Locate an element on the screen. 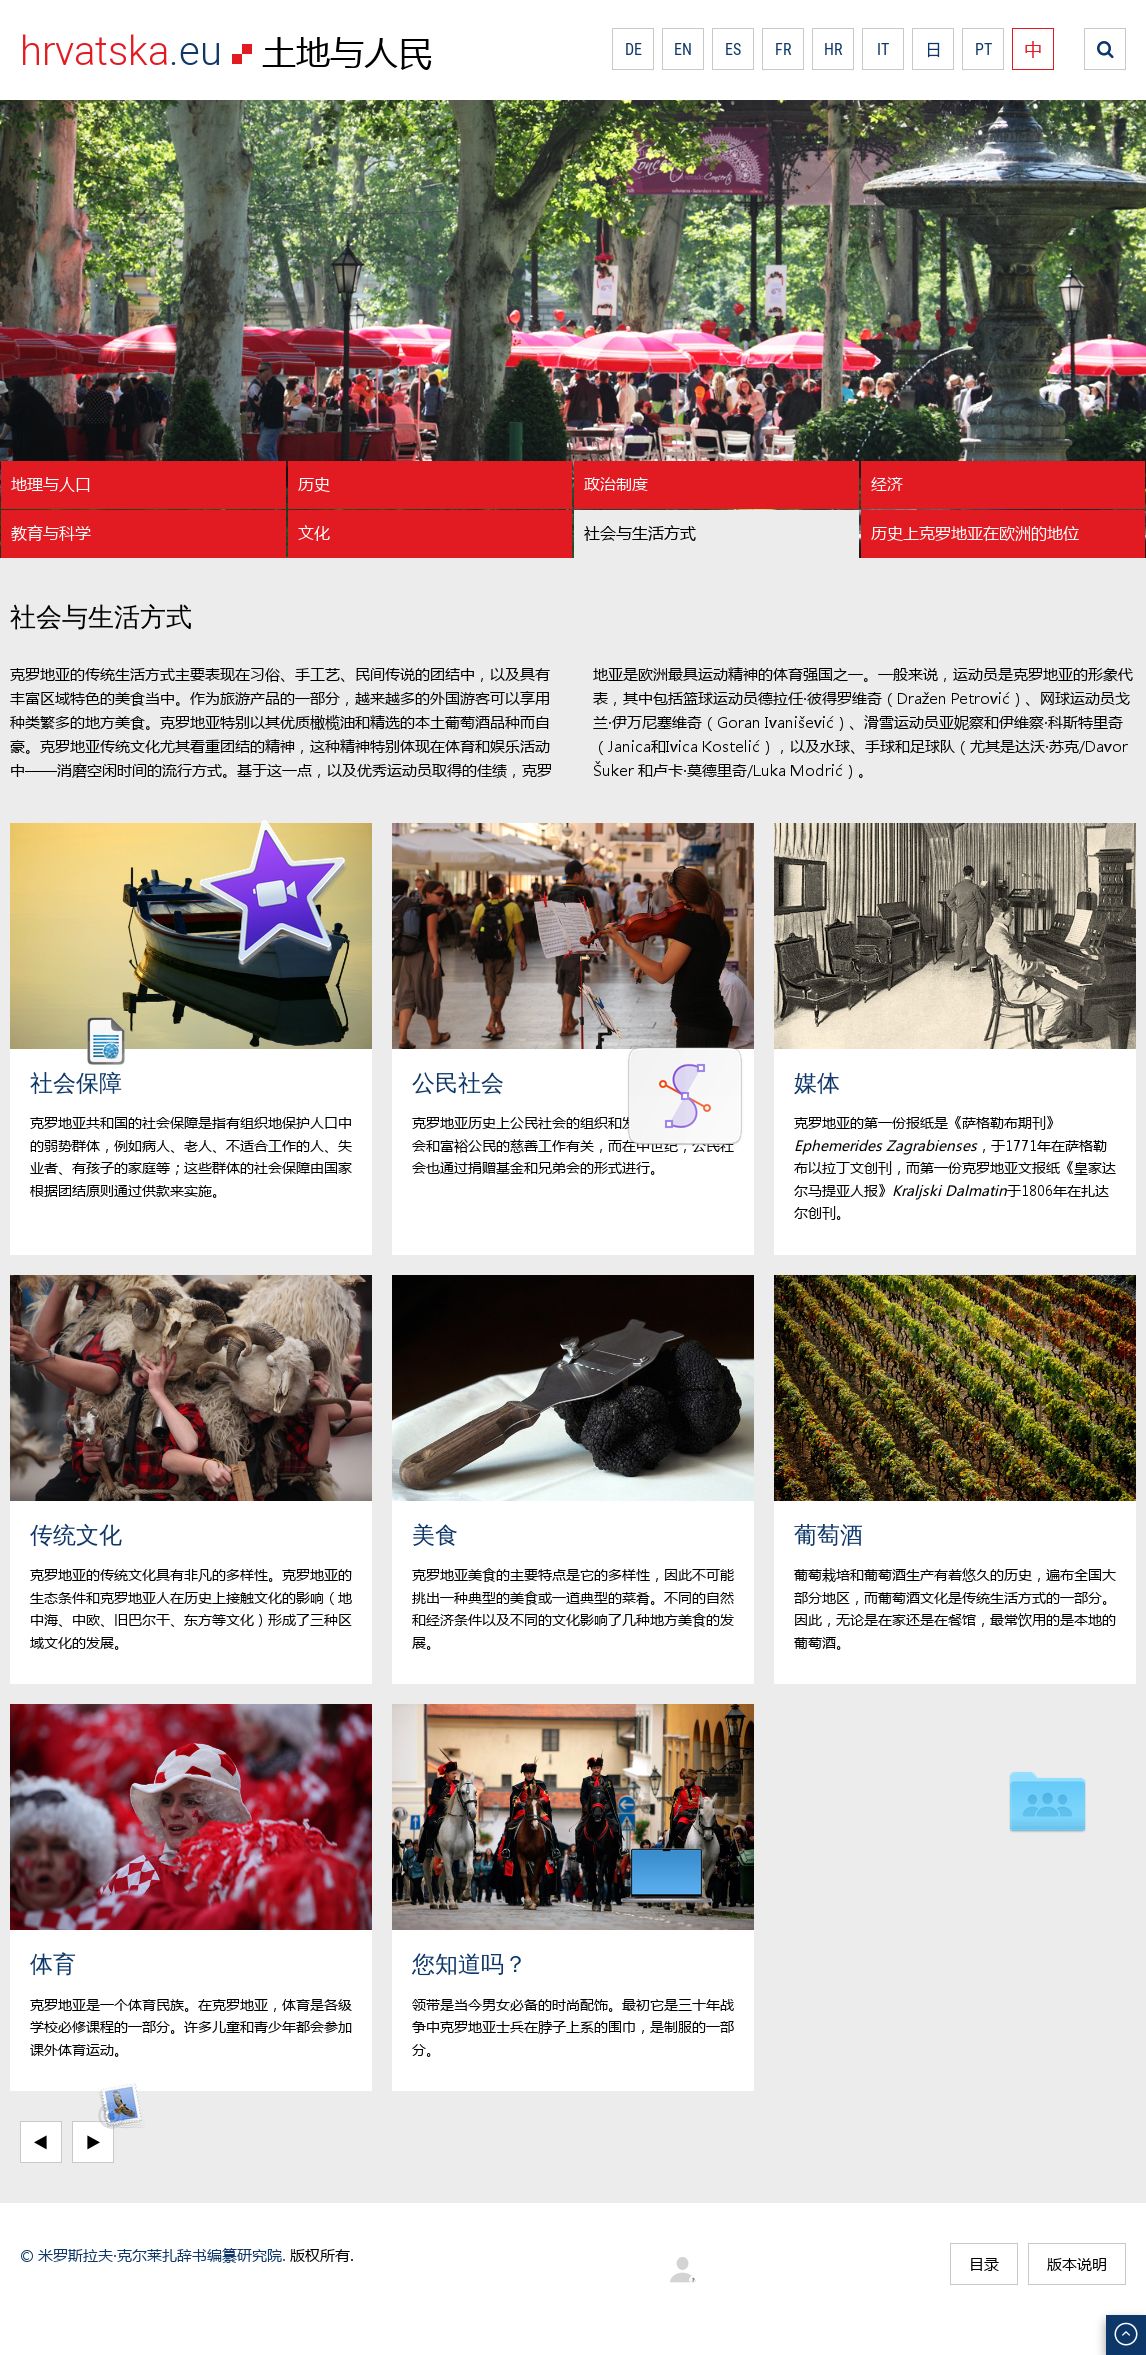 This screenshot has height=2355, width=1146. compressed SVG image file is located at coordinates (685, 1092).